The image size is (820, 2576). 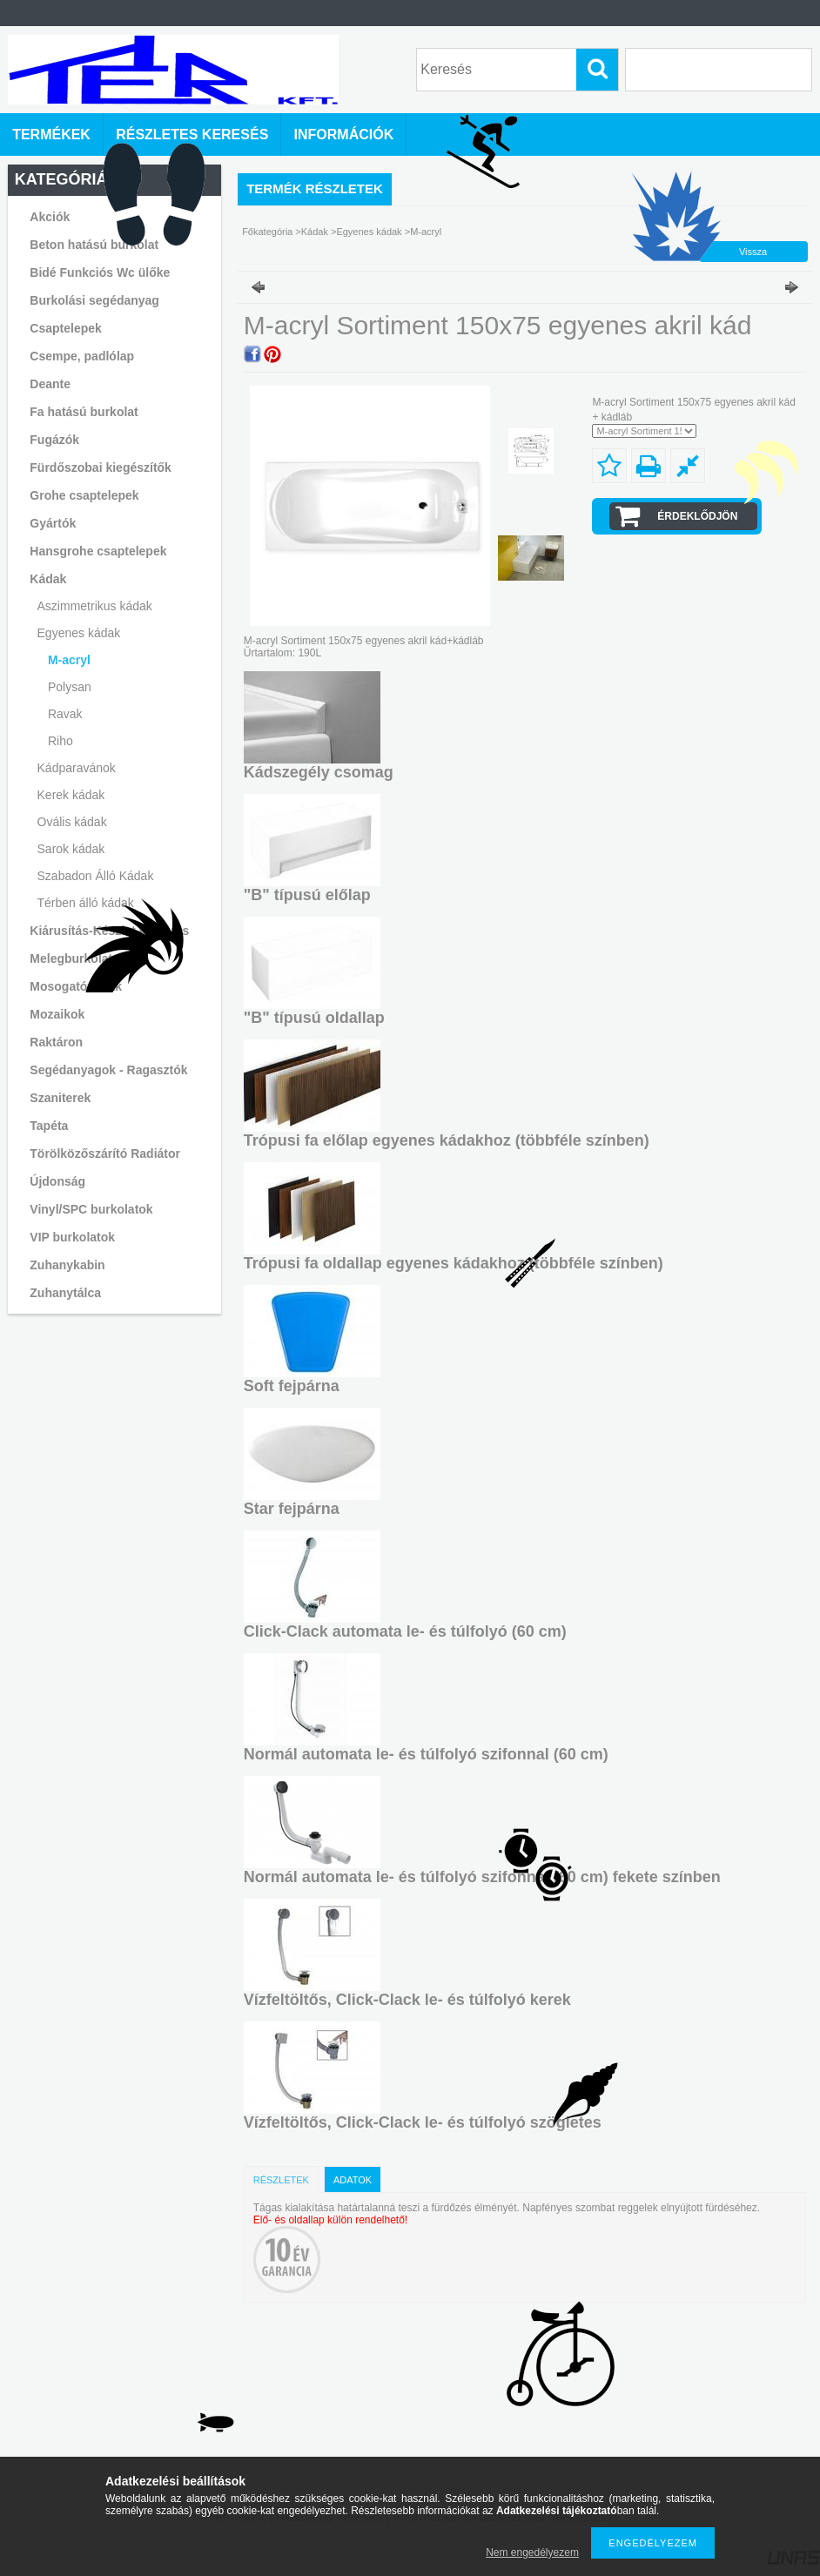 What do you see at coordinates (561, 2352) in the screenshot?
I see `vintage or classic cycling mode` at bounding box center [561, 2352].